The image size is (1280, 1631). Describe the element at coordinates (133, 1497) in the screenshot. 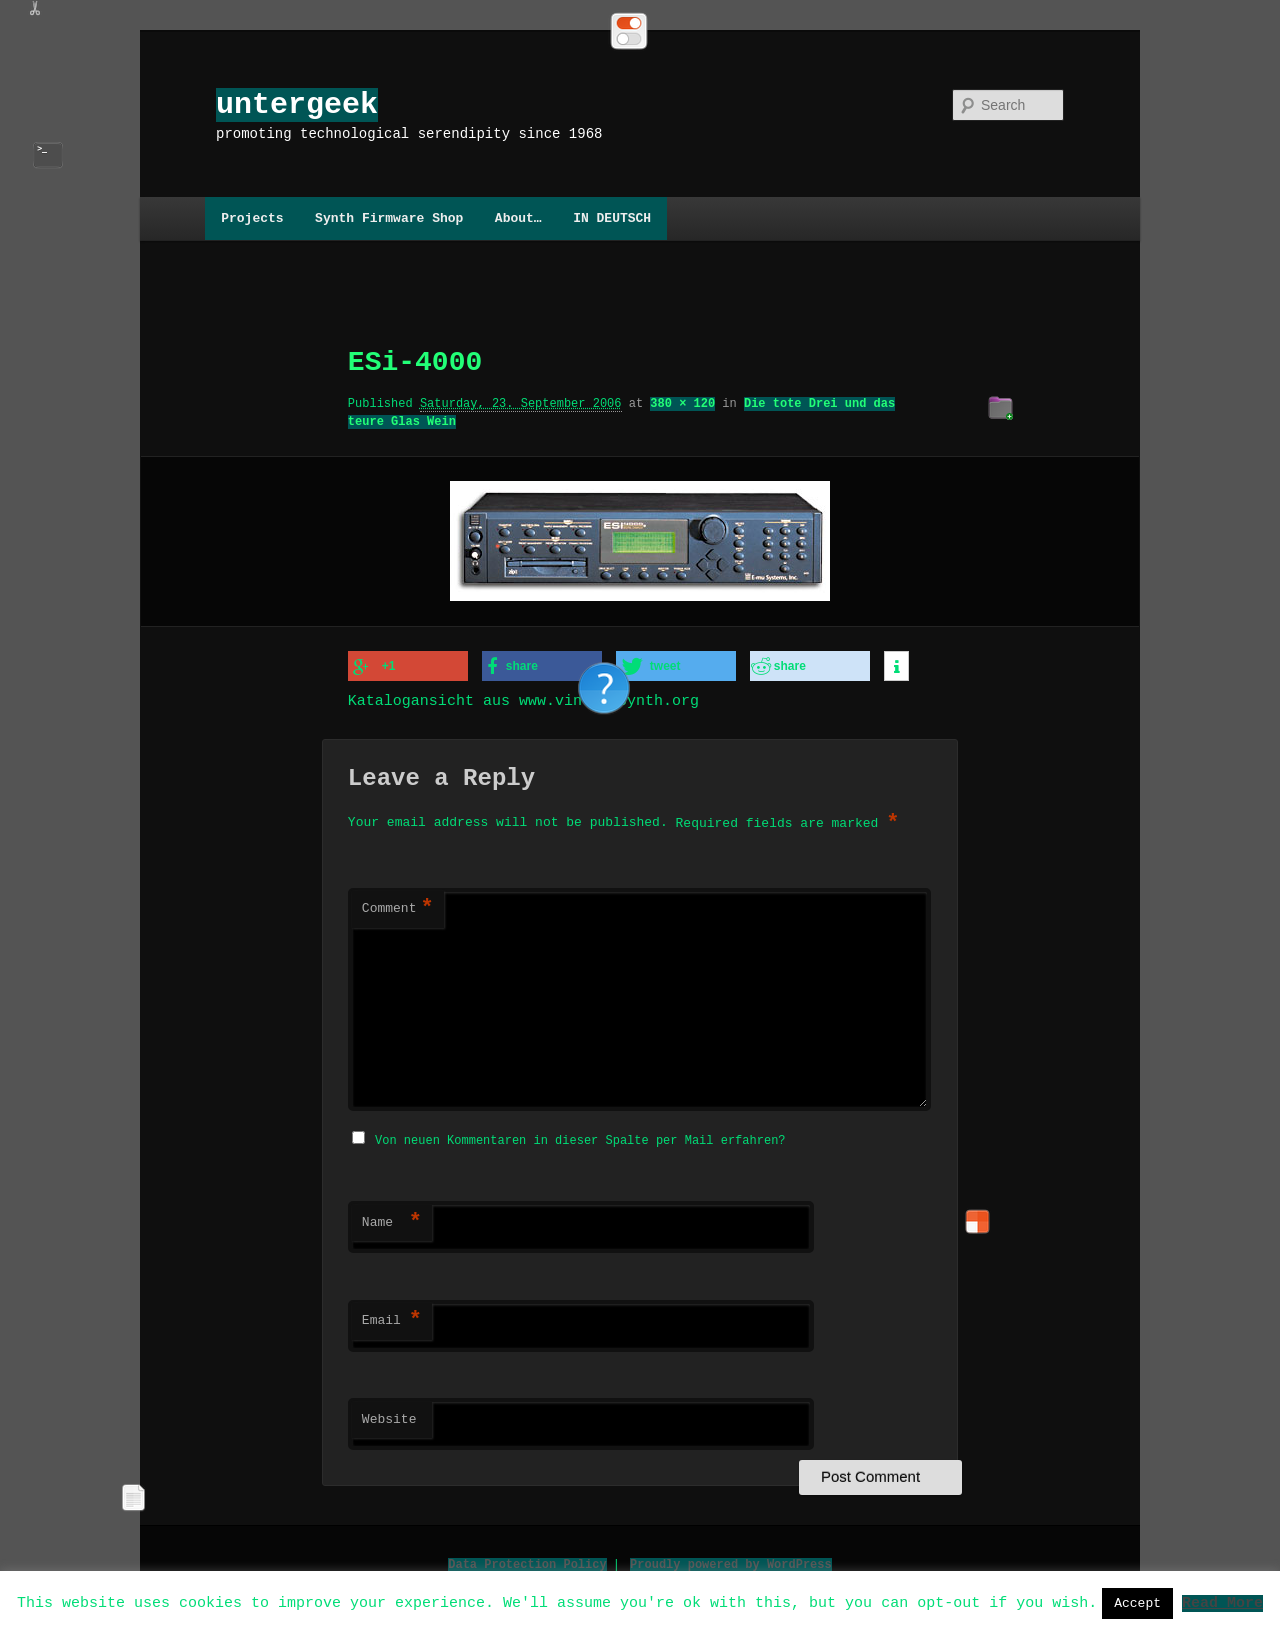

I see `open a plain text file` at that location.